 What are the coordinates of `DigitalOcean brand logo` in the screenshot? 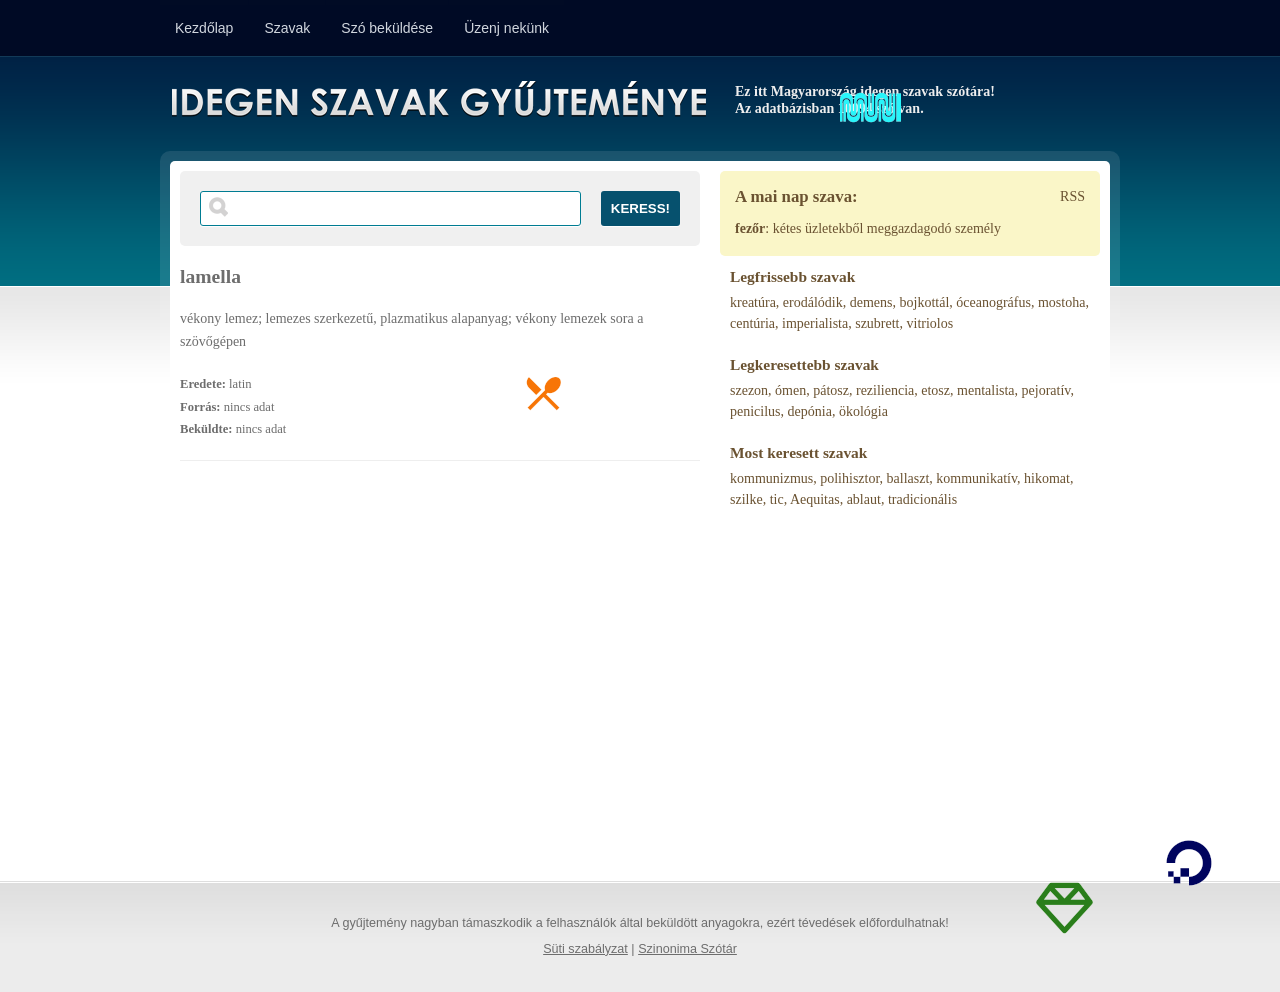 It's located at (1189, 863).